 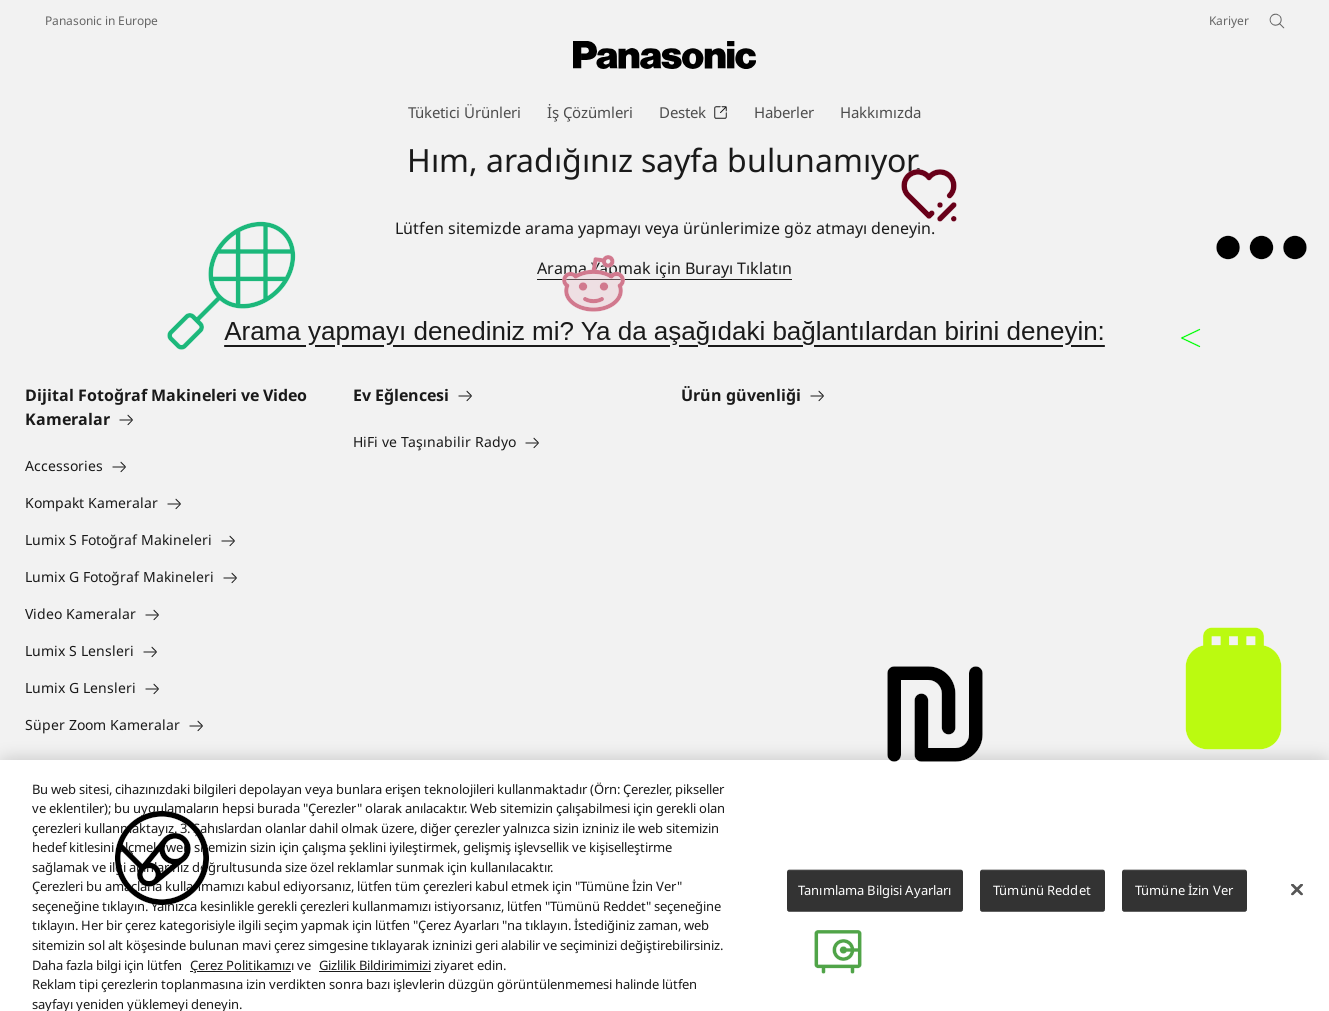 What do you see at coordinates (929, 194) in the screenshot?
I see `view discounted favorites or wishlist items` at bounding box center [929, 194].